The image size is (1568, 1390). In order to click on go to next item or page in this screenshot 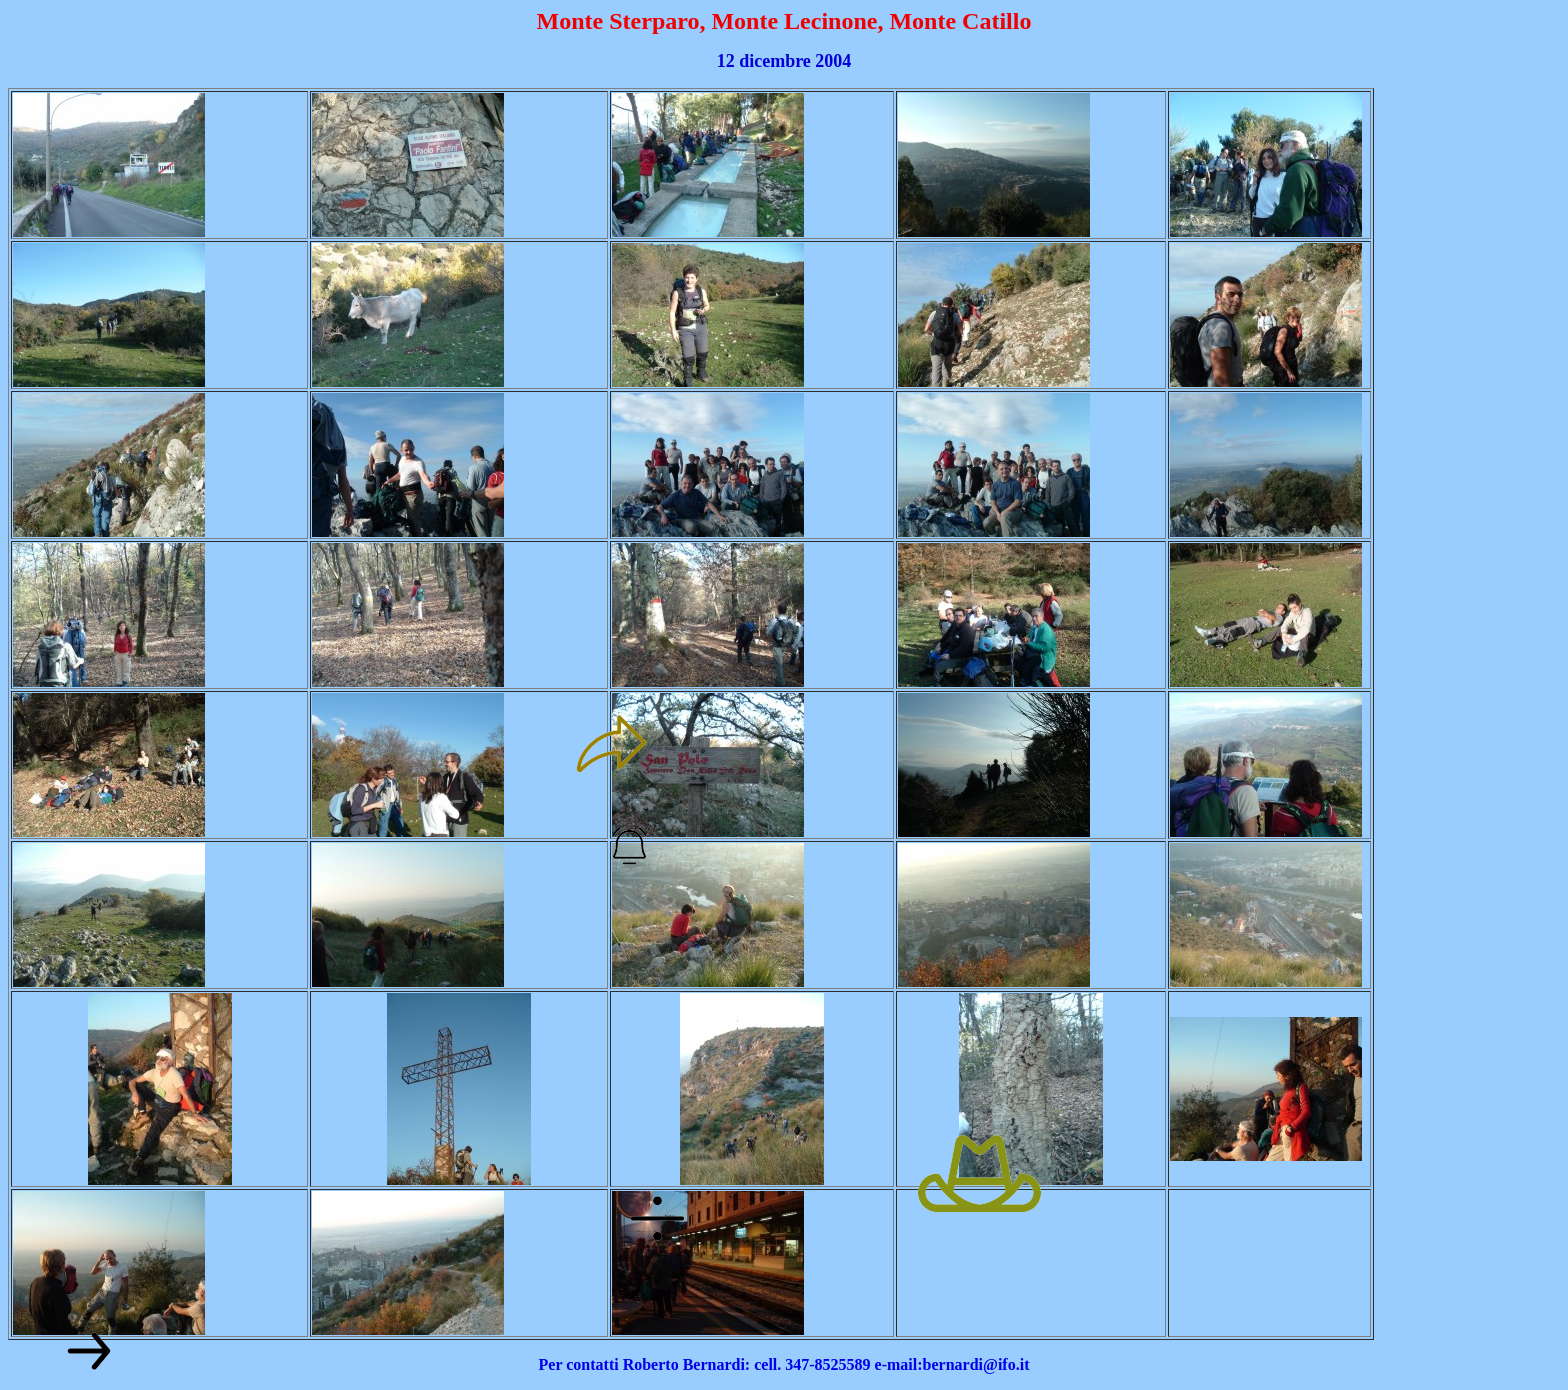, I will do `click(89, 1351)`.